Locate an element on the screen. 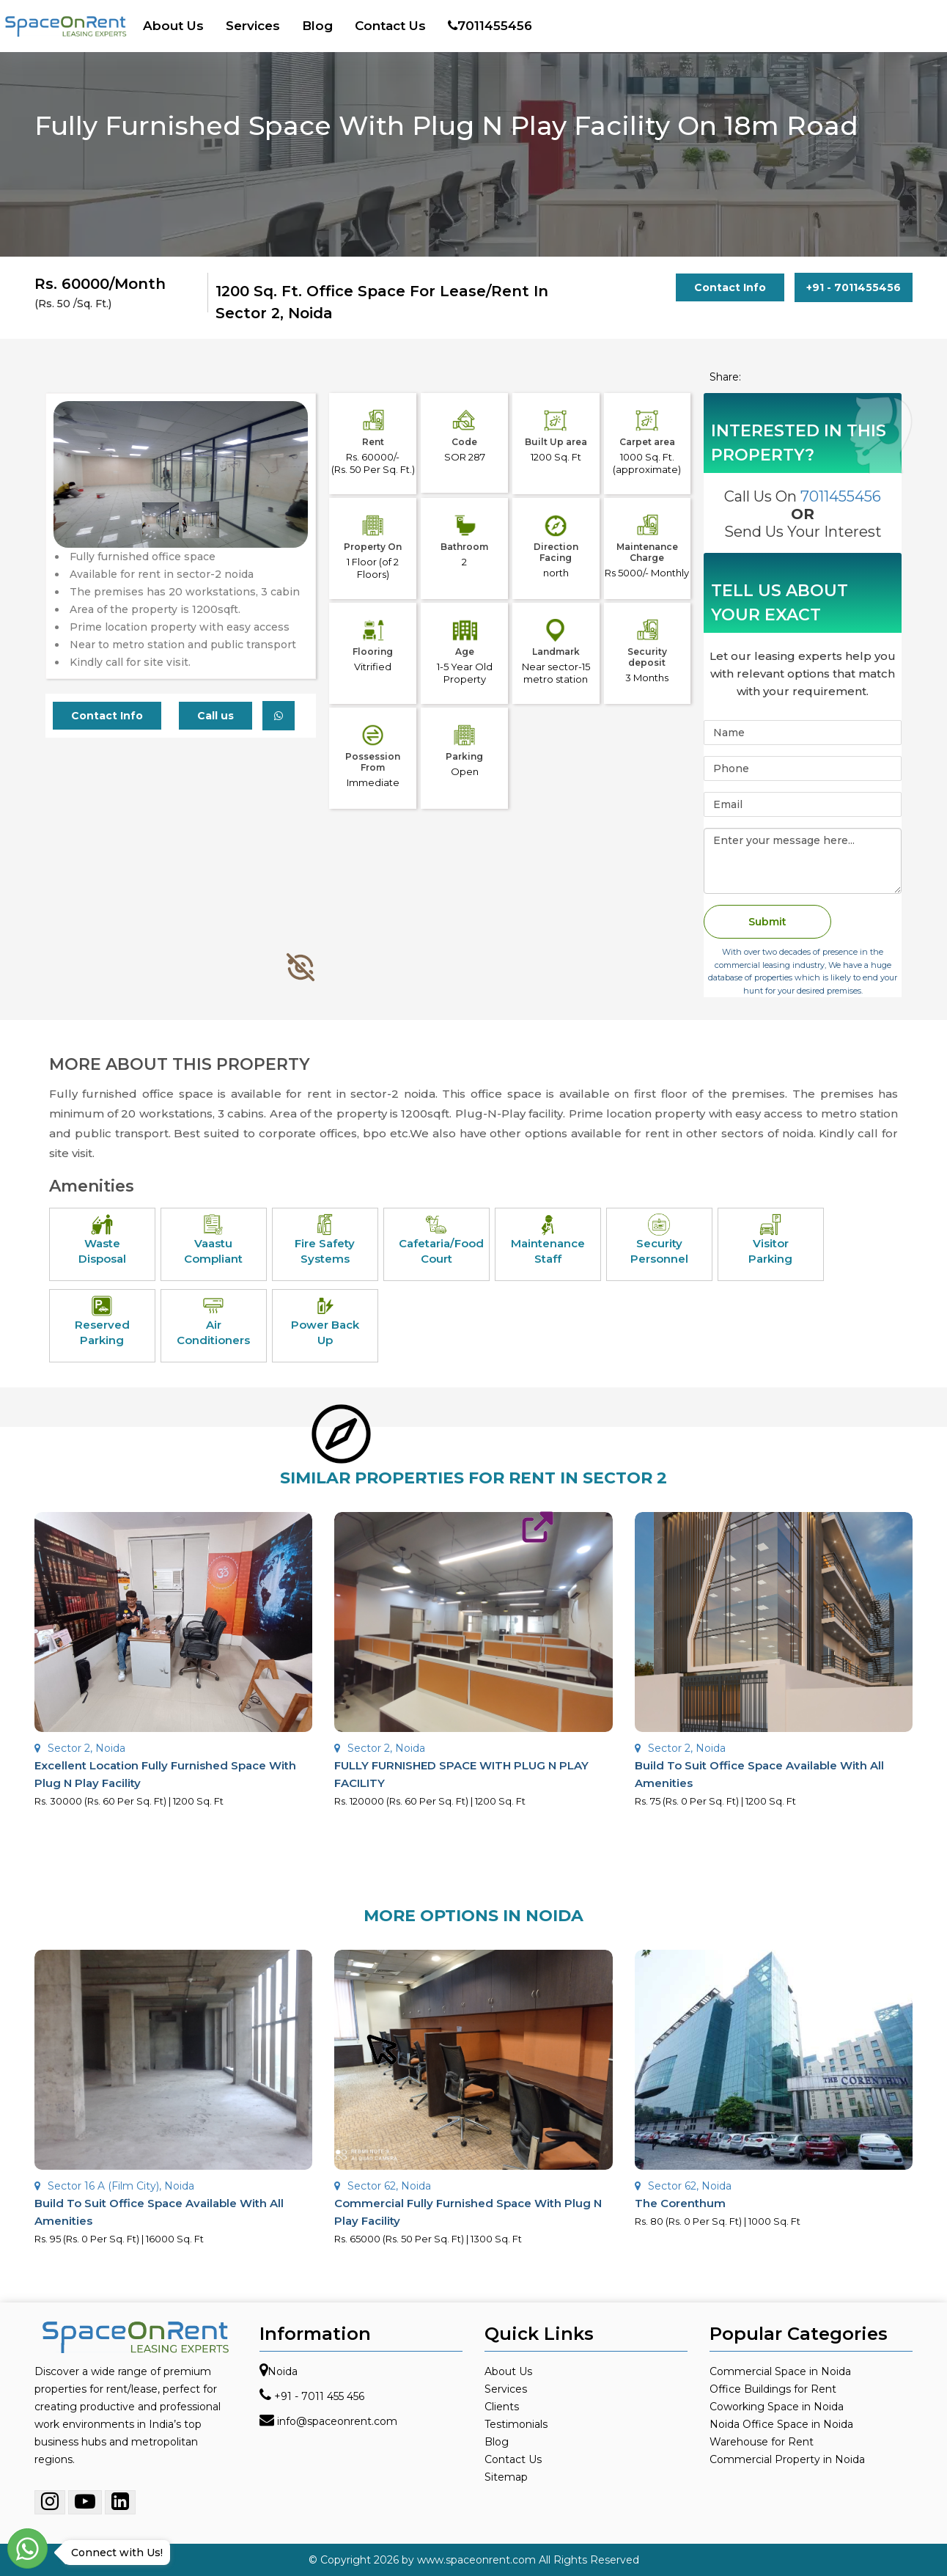 Image resolution: width=947 pixels, height=2576 pixels. disable analytics tracking is located at coordinates (301, 967).